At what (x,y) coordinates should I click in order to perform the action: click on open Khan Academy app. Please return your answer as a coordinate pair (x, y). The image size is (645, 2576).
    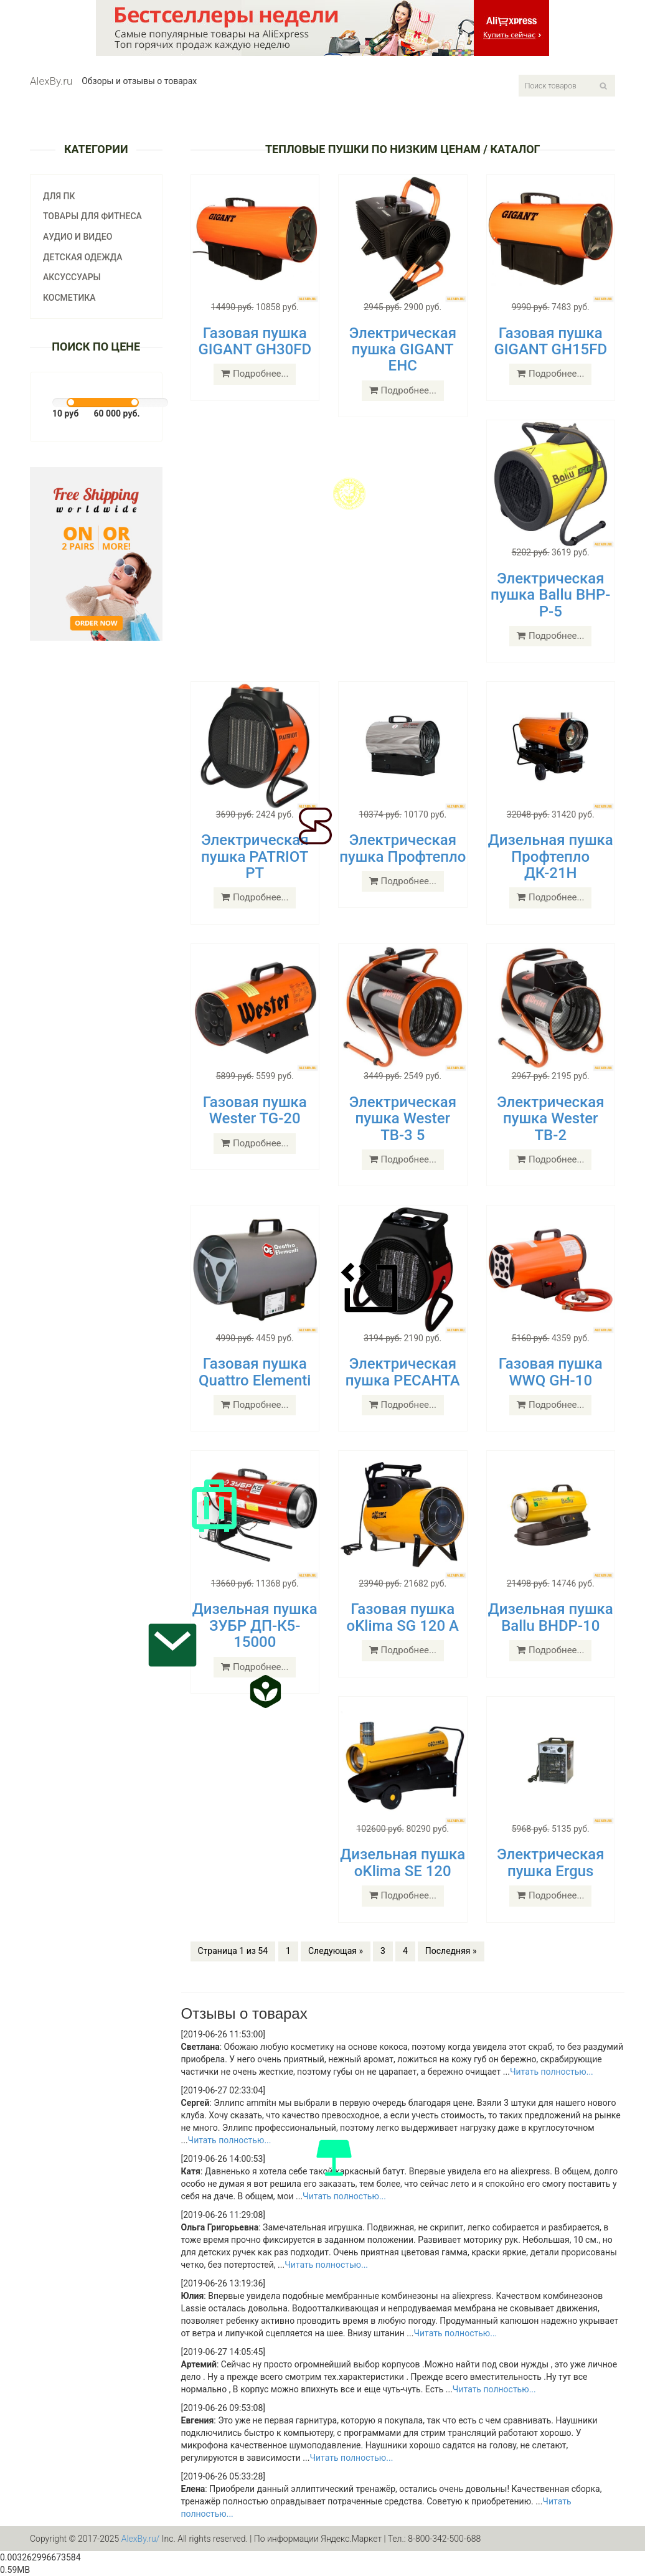
    Looking at the image, I should click on (265, 1691).